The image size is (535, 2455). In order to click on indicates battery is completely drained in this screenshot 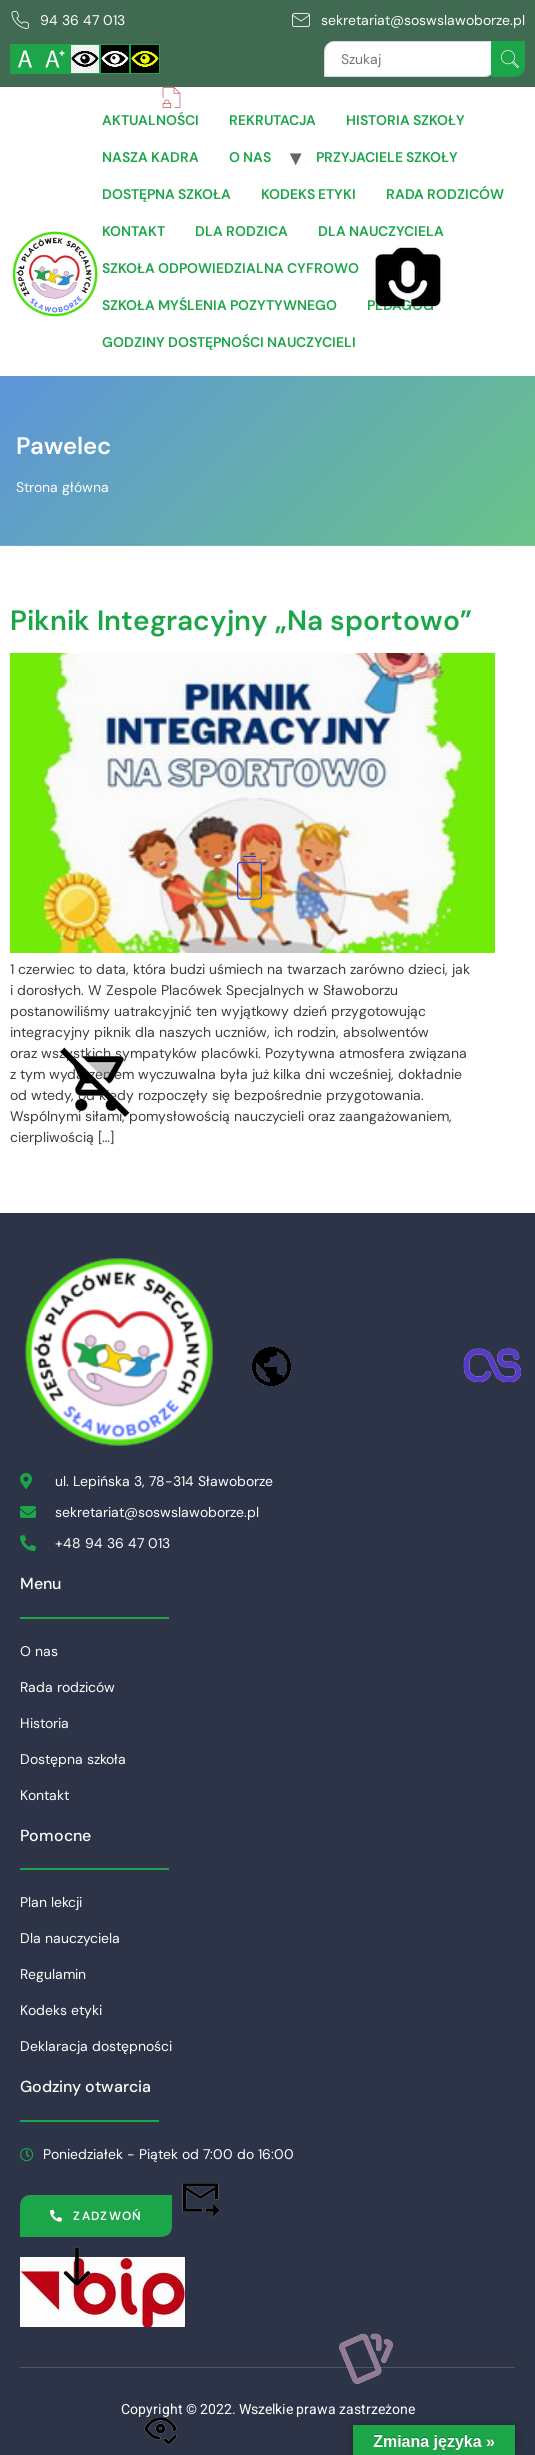, I will do `click(249, 878)`.